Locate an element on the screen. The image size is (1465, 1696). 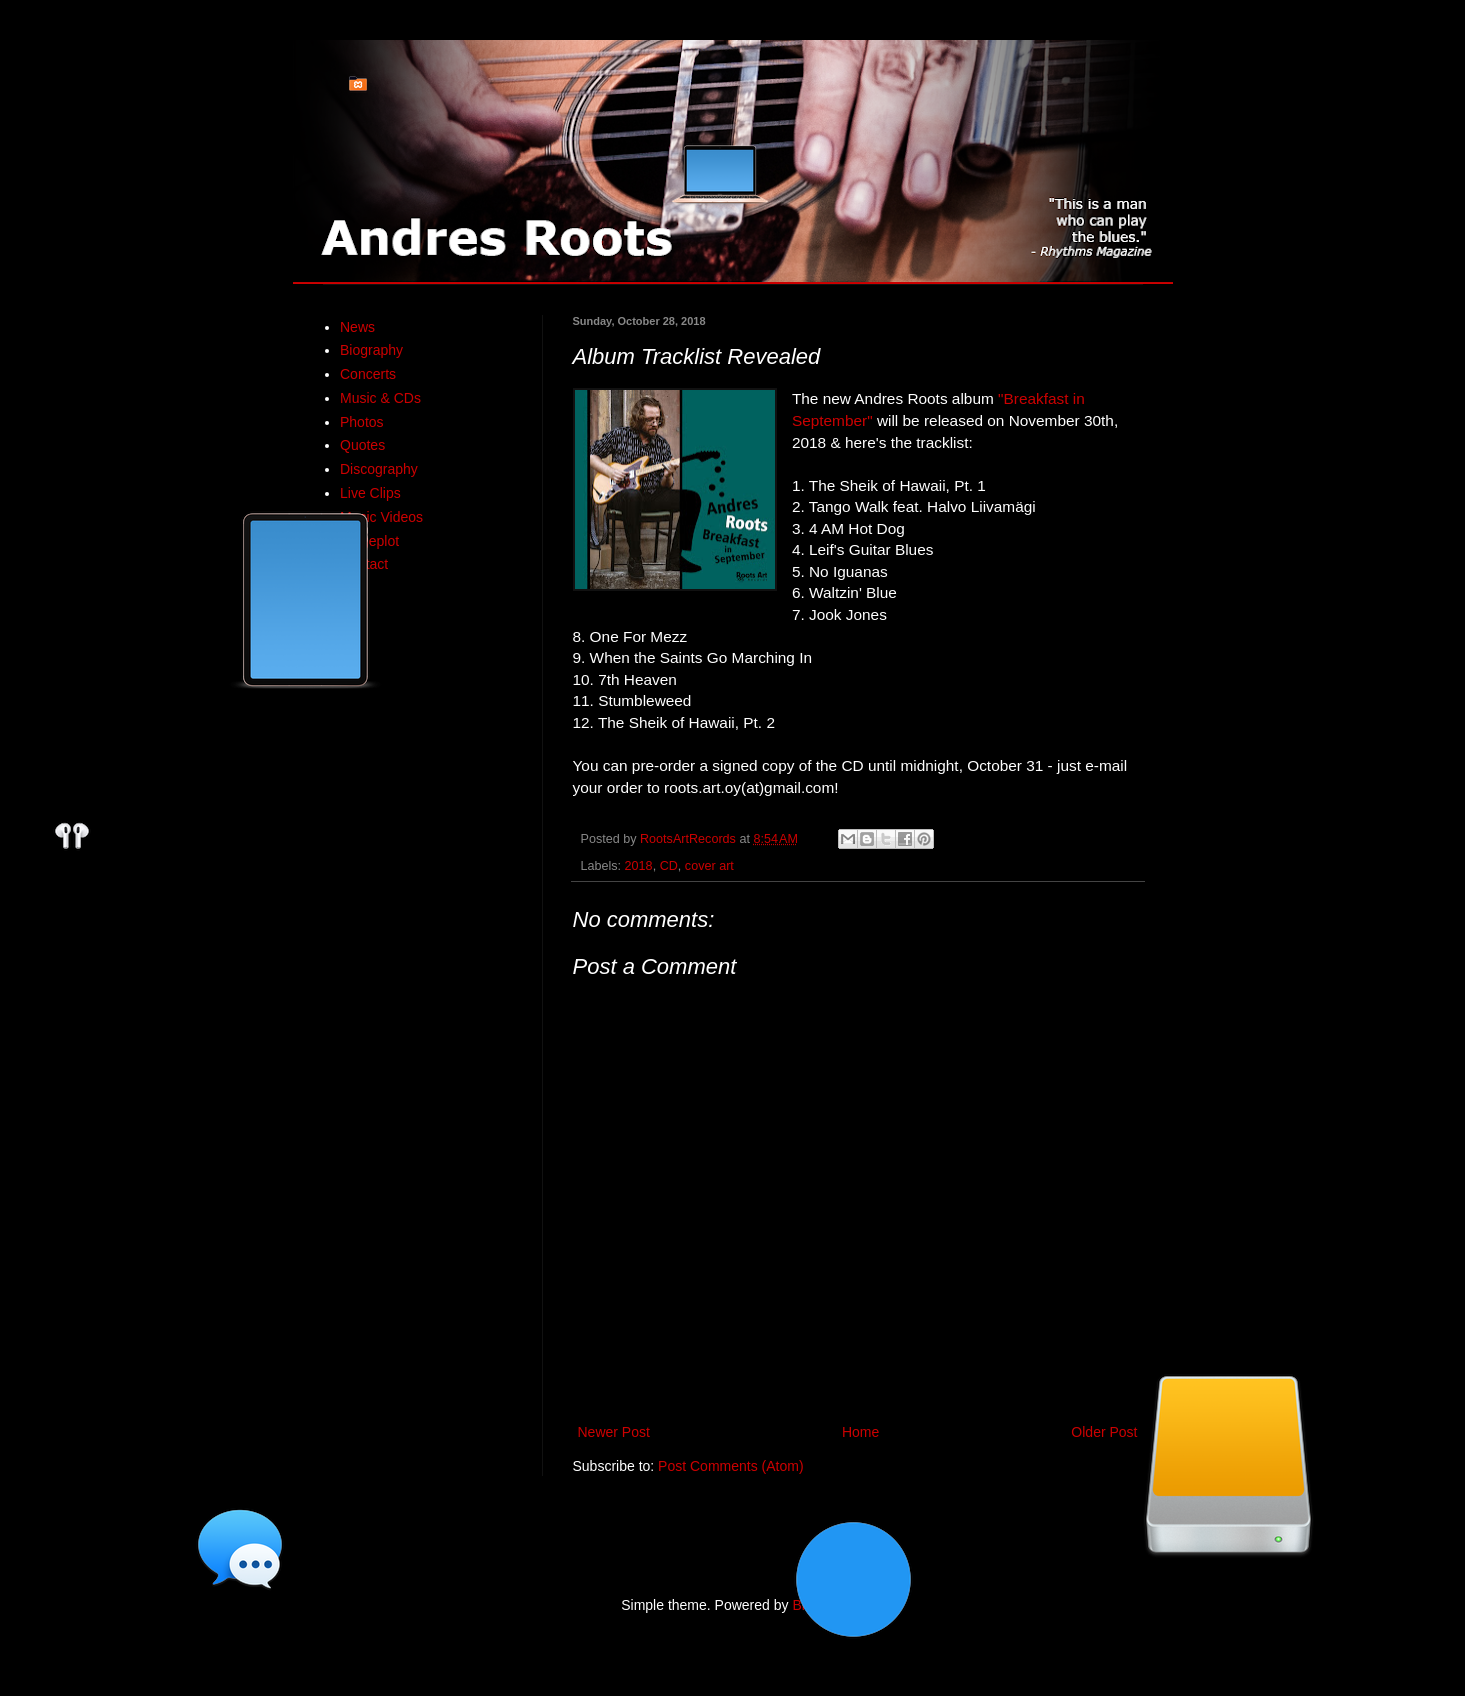
connect wireless earbuds via bluetooth is located at coordinates (72, 836).